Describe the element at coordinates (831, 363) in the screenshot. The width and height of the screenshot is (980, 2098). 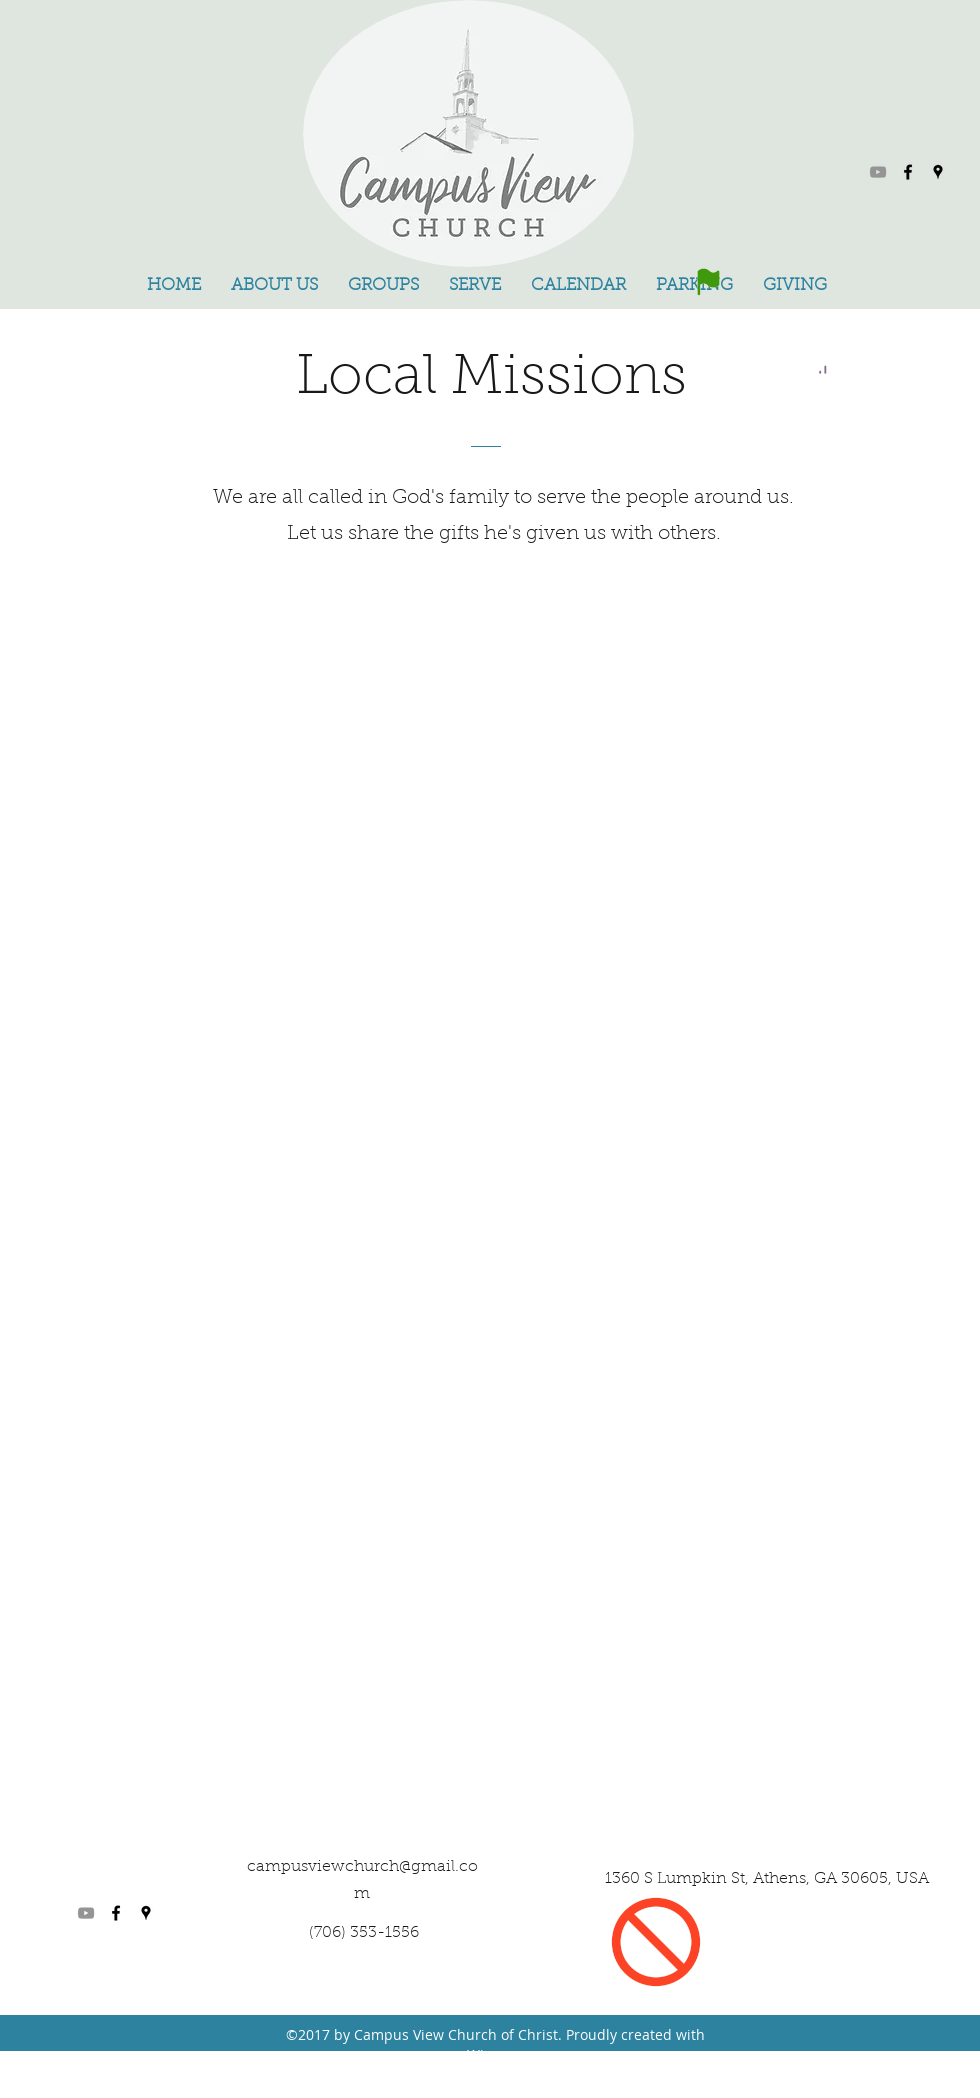
I see `indicates weak cellular network signal` at that location.